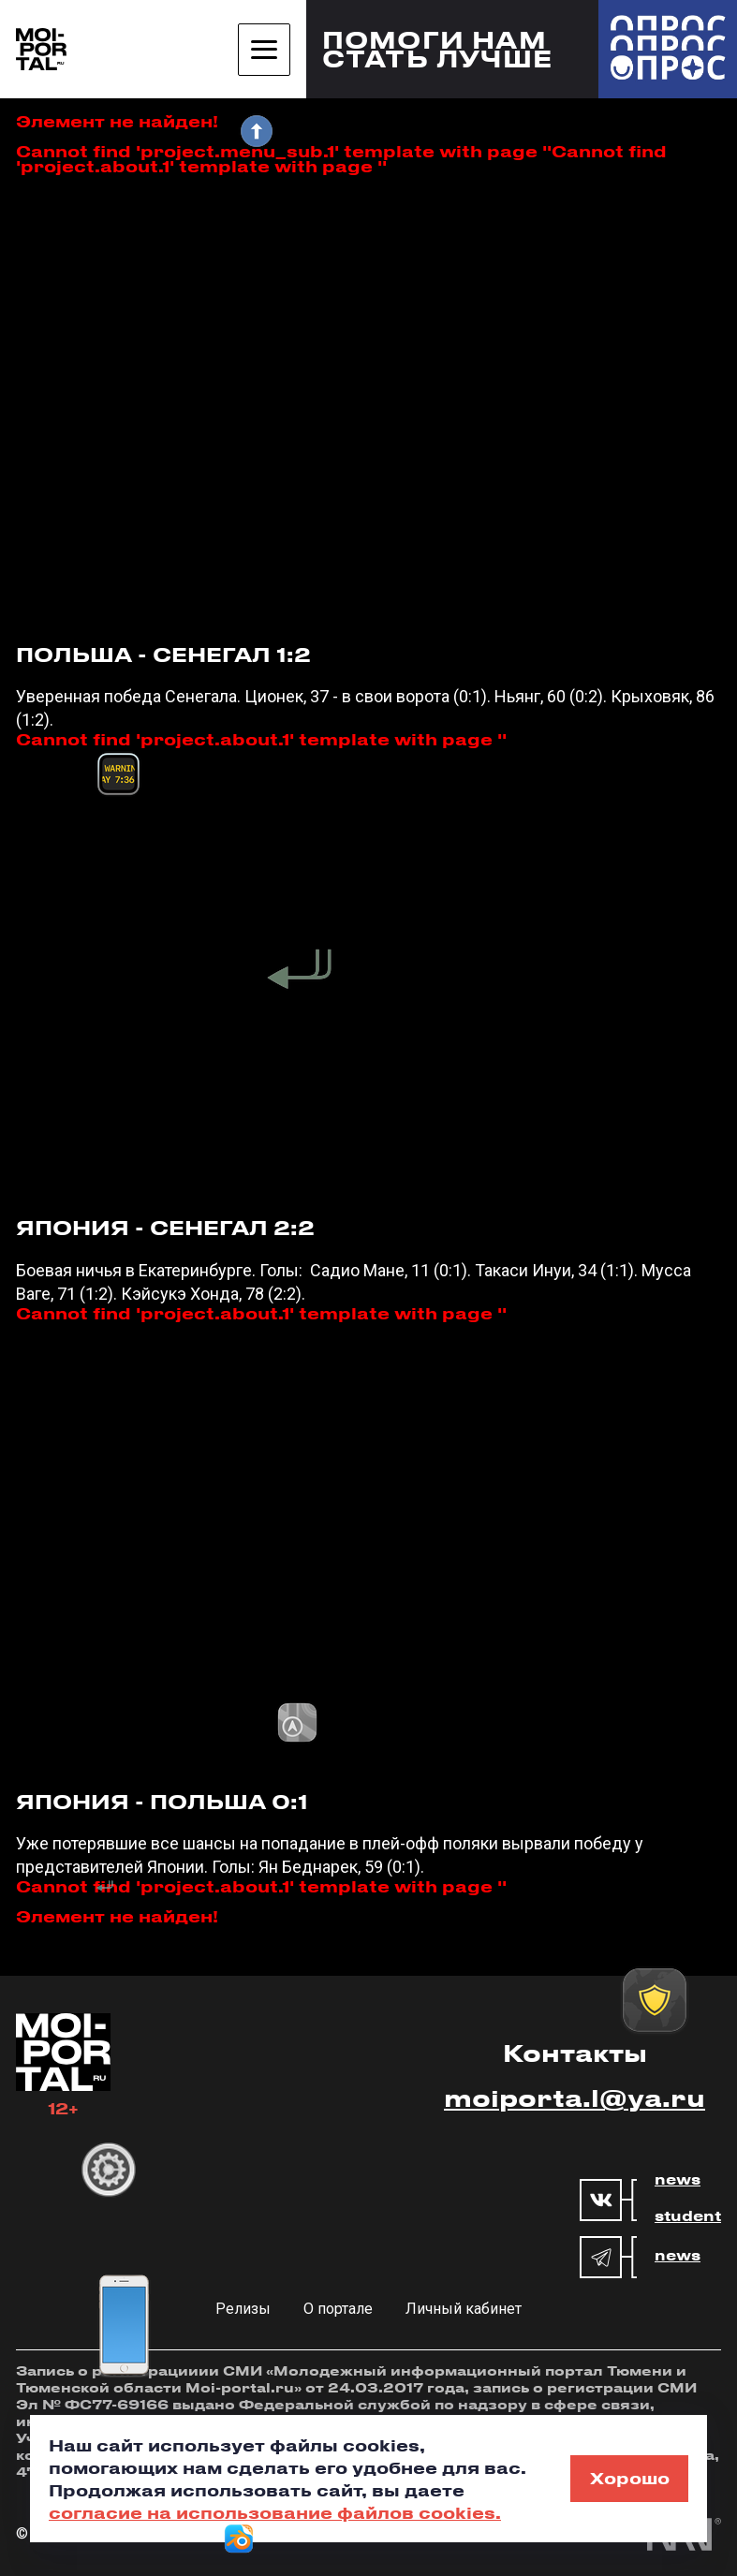 The height and width of the screenshot is (2576, 737). I want to click on open Blender 3D modeling application, so click(239, 2539).